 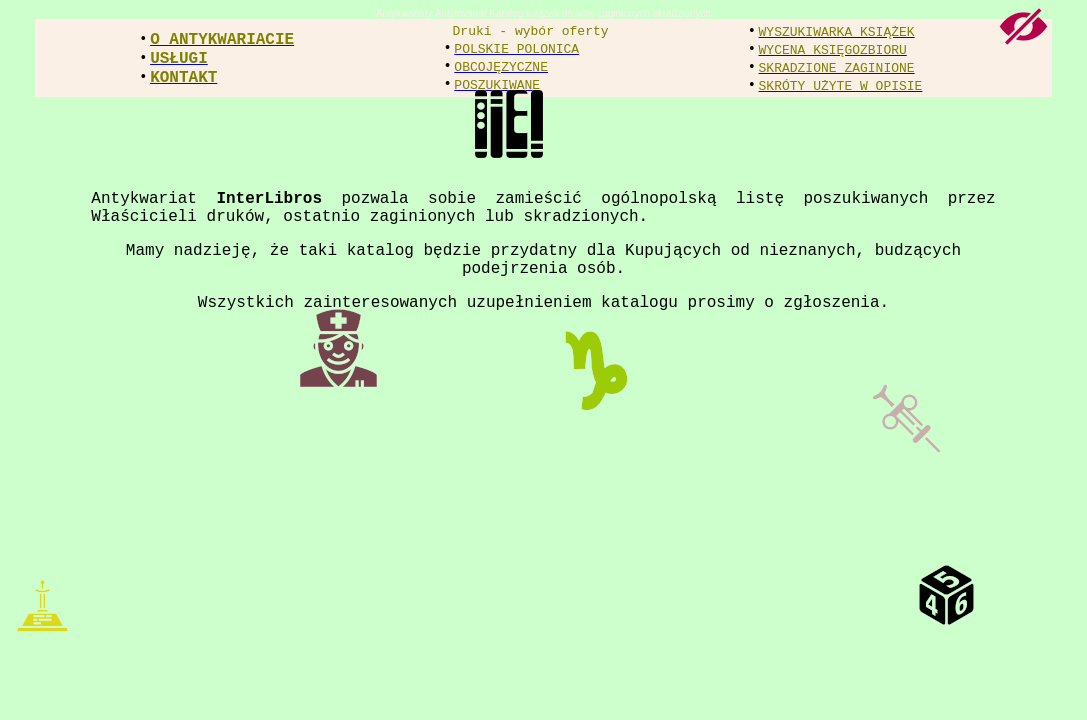 What do you see at coordinates (1023, 26) in the screenshot?
I see `hide content or toggle visibility off` at bounding box center [1023, 26].